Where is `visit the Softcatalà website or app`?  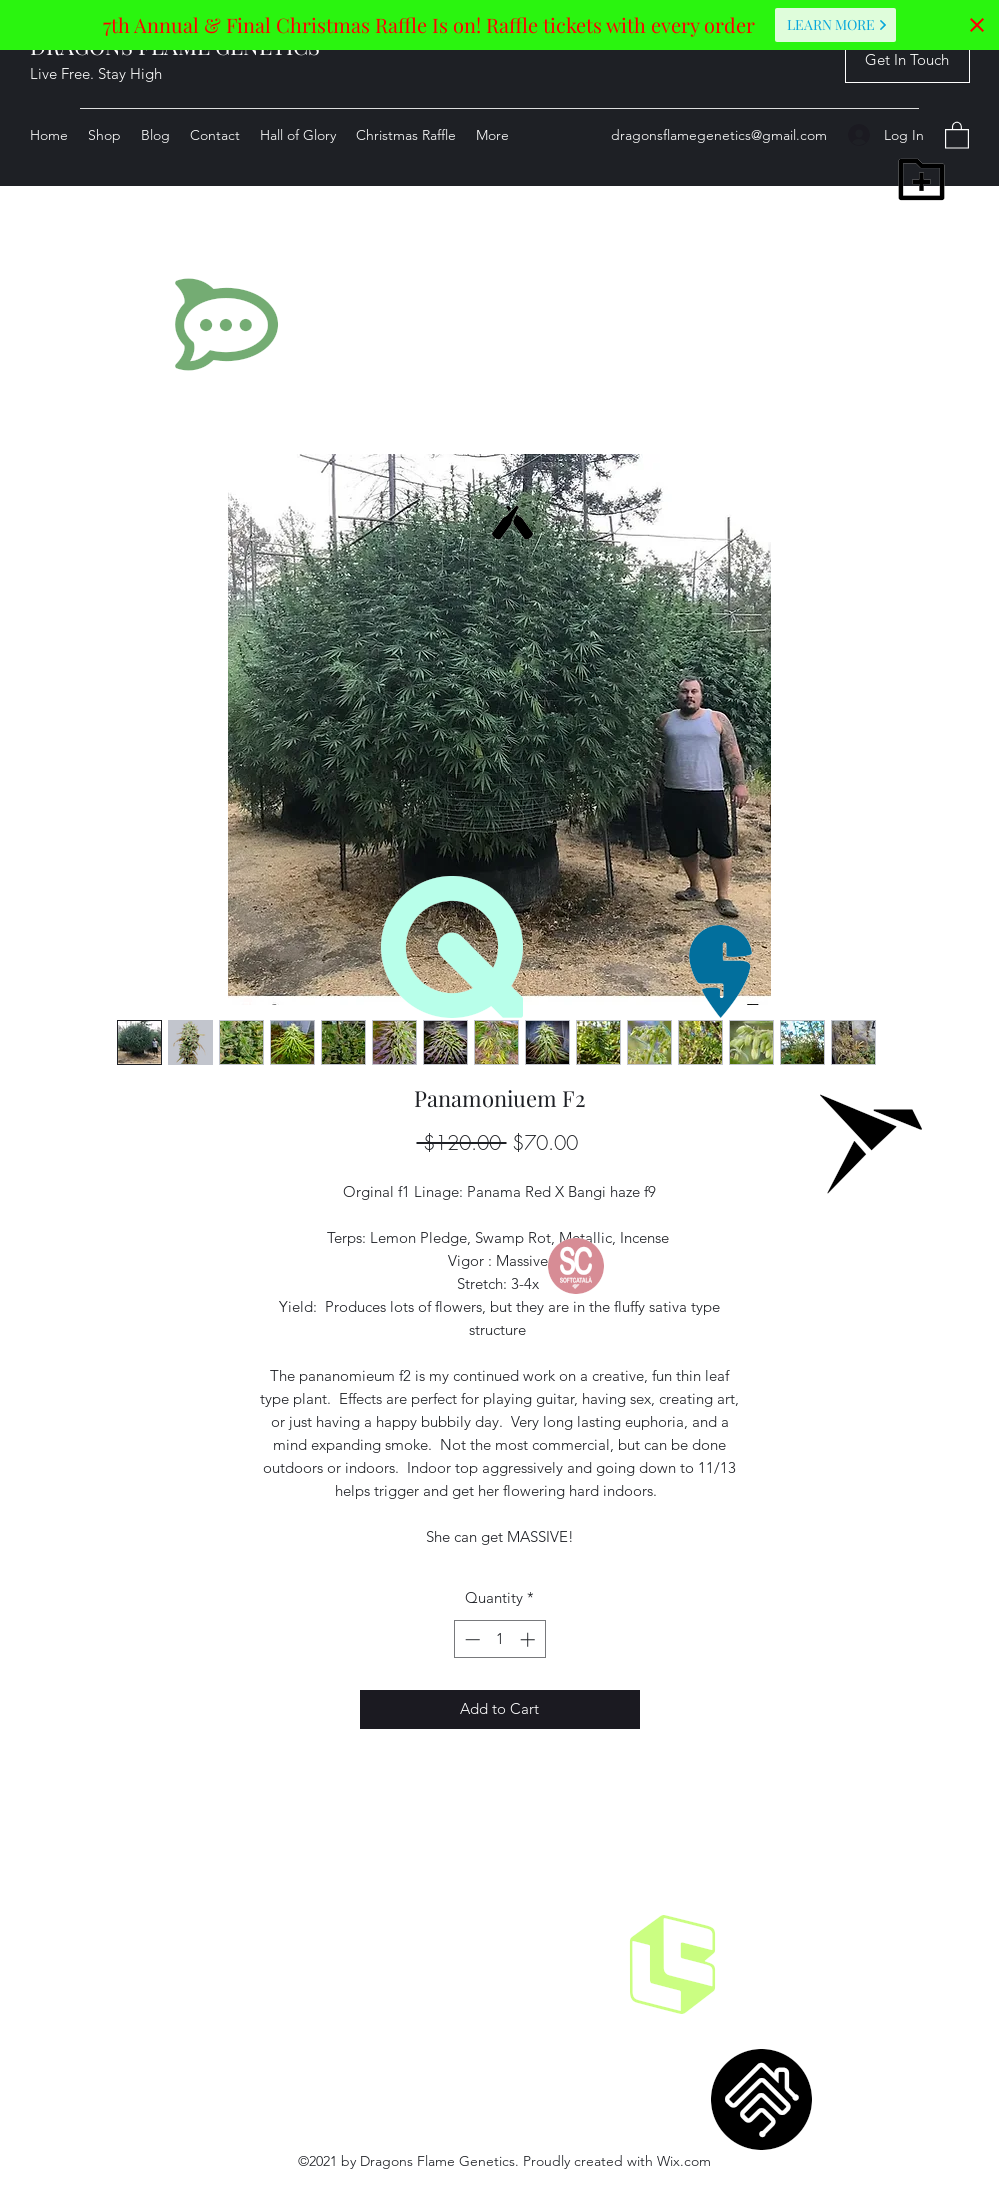 visit the Softcatalà website or app is located at coordinates (576, 1266).